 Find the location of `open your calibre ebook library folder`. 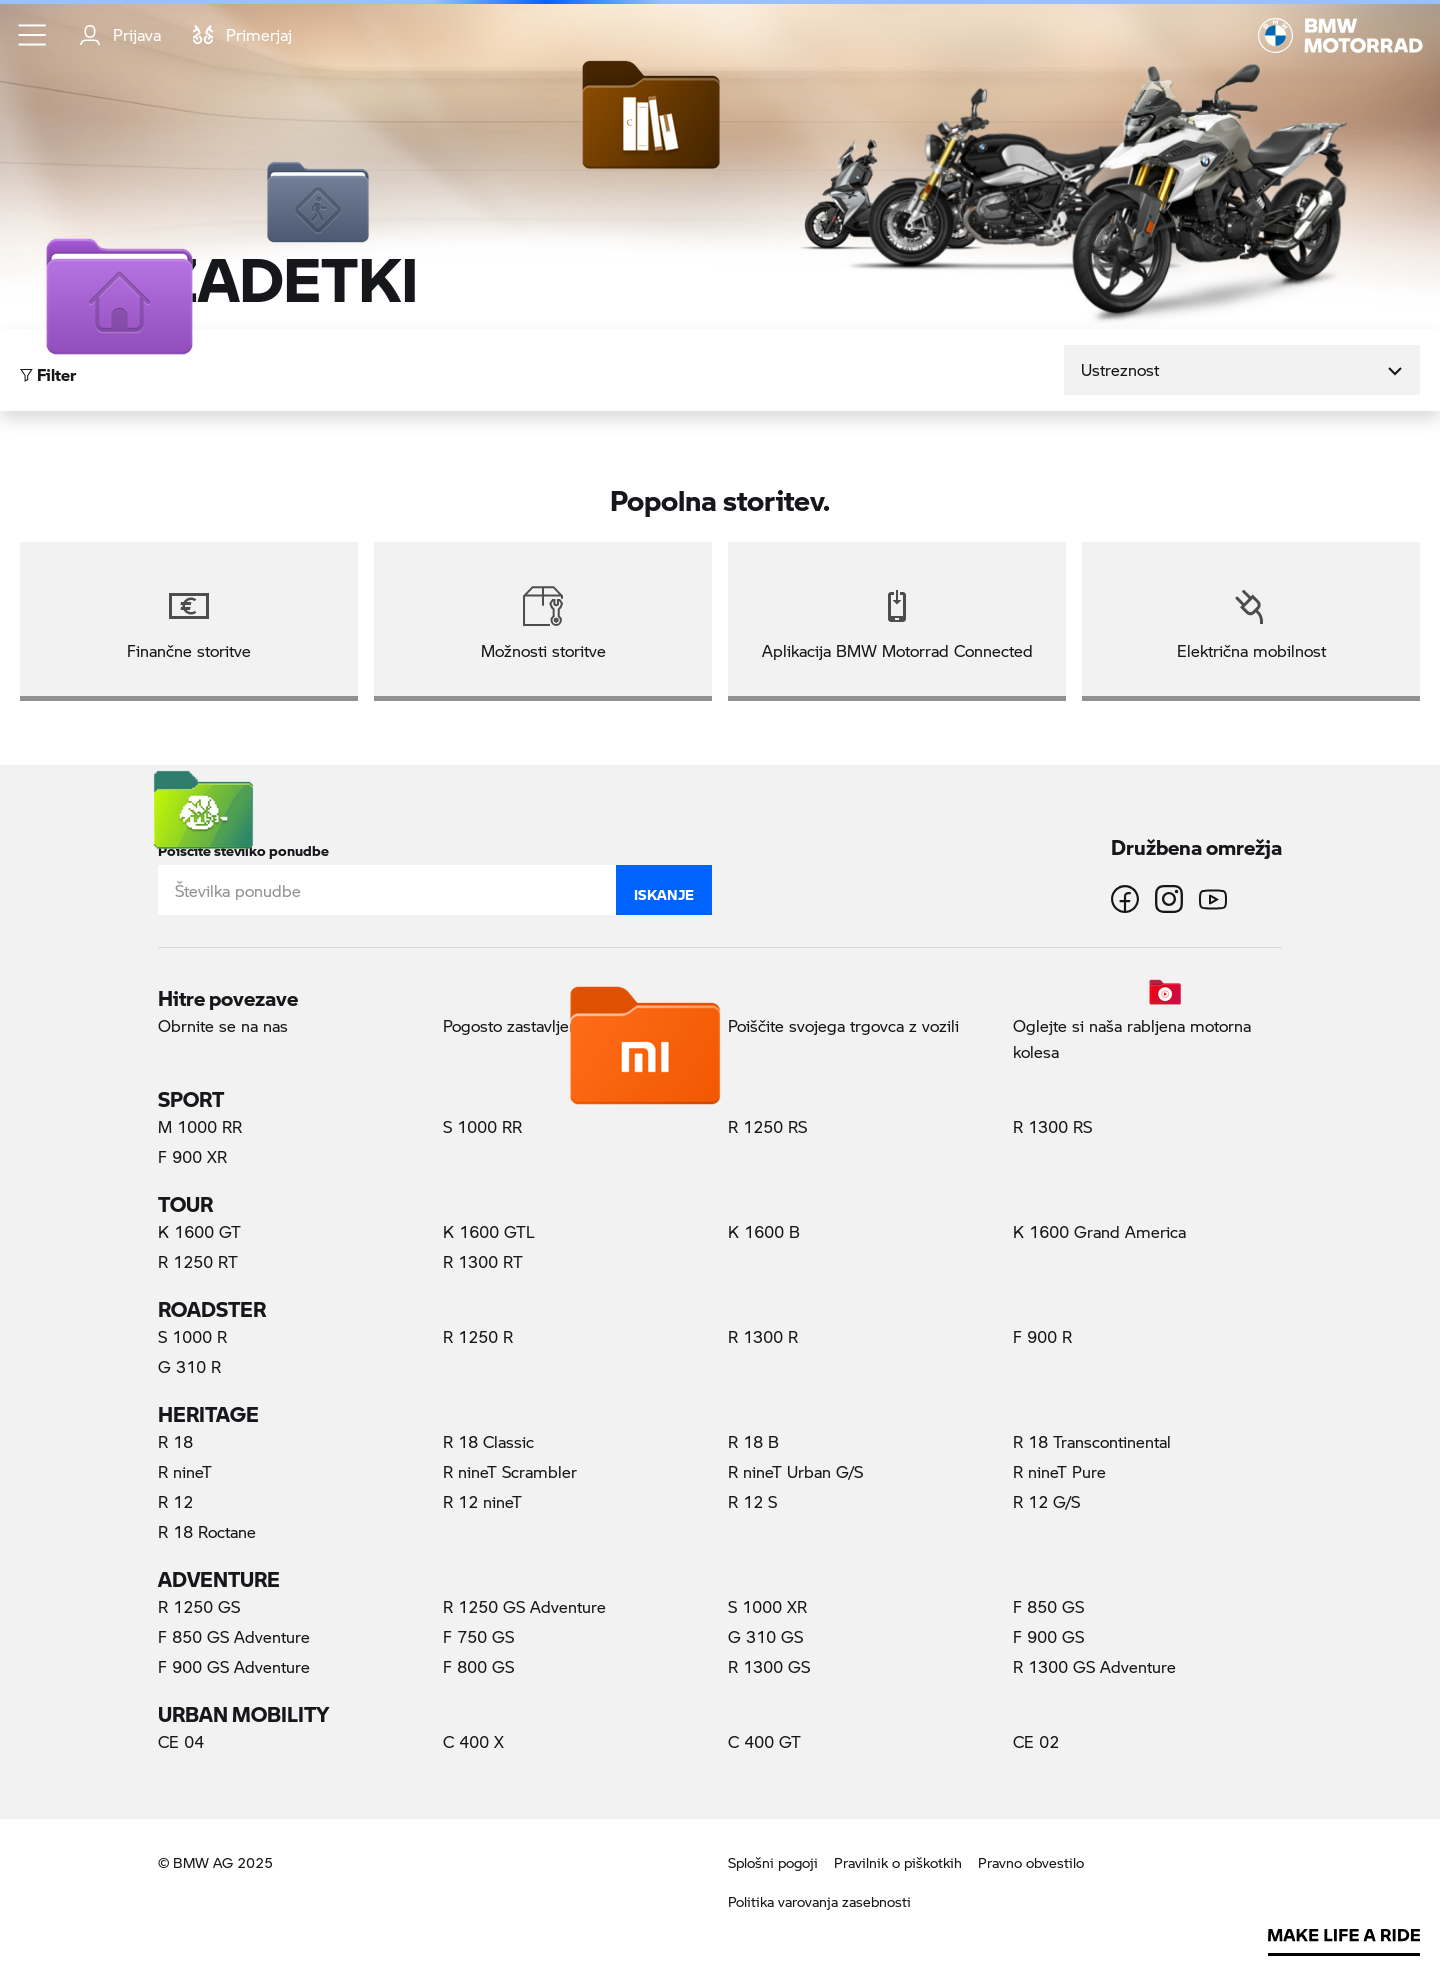

open your calibre ebook library folder is located at coordinates (650, 118).